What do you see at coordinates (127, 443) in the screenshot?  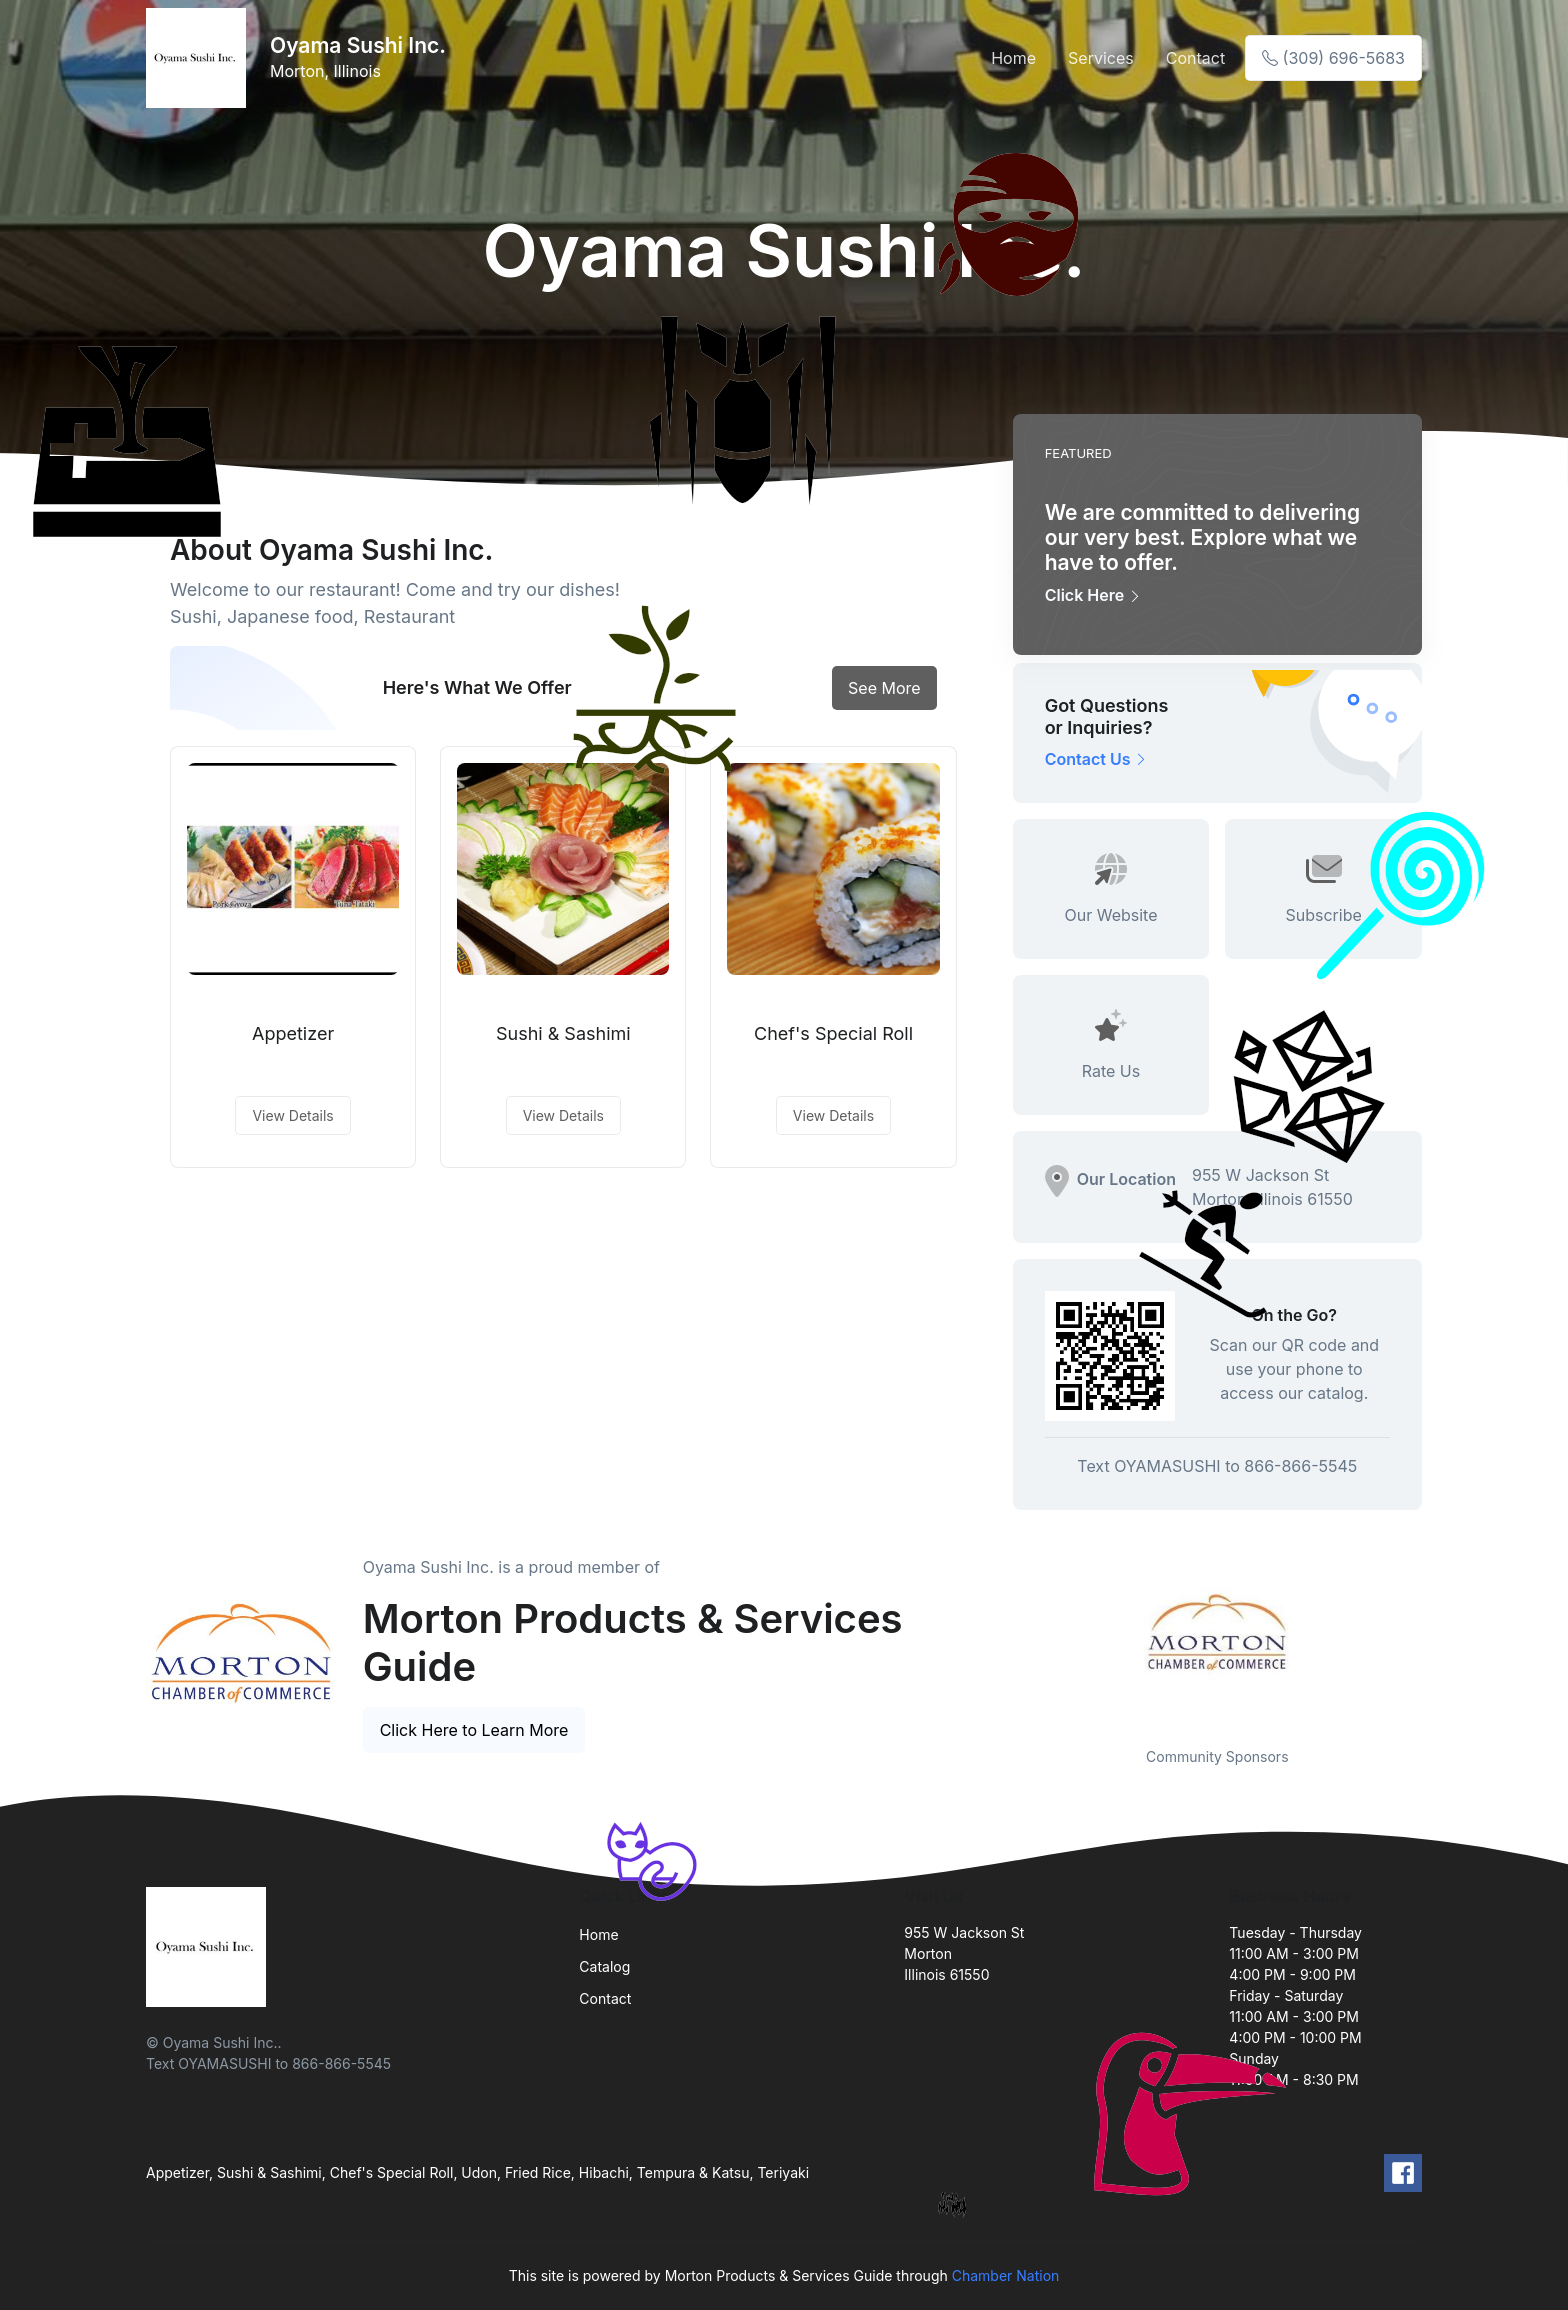 I see `craft or forge a new sword` at bounding box center [127, 443].